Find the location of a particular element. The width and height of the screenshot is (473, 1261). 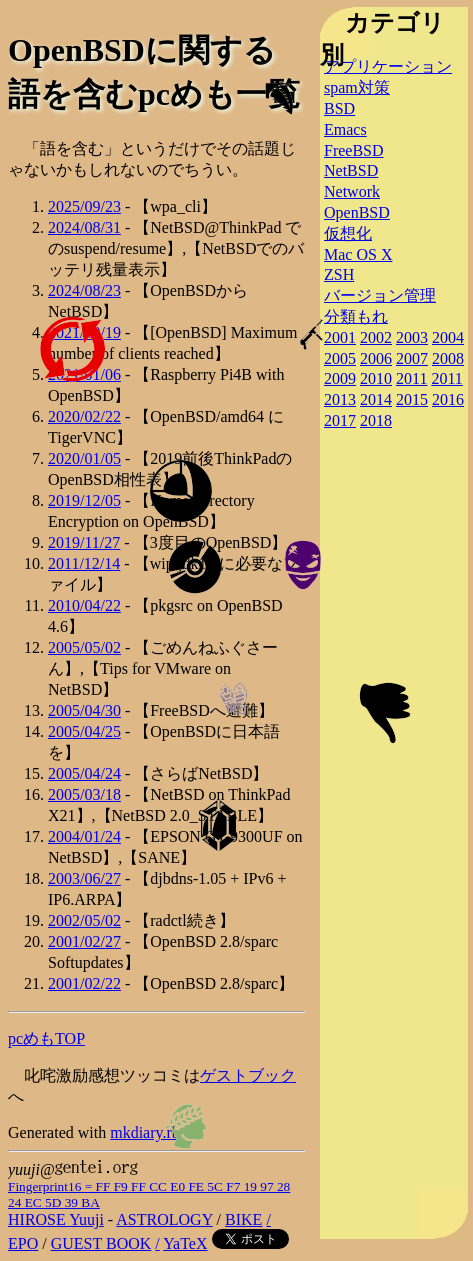

select submachine gun weapon in game is located at coordinates (311, 334).